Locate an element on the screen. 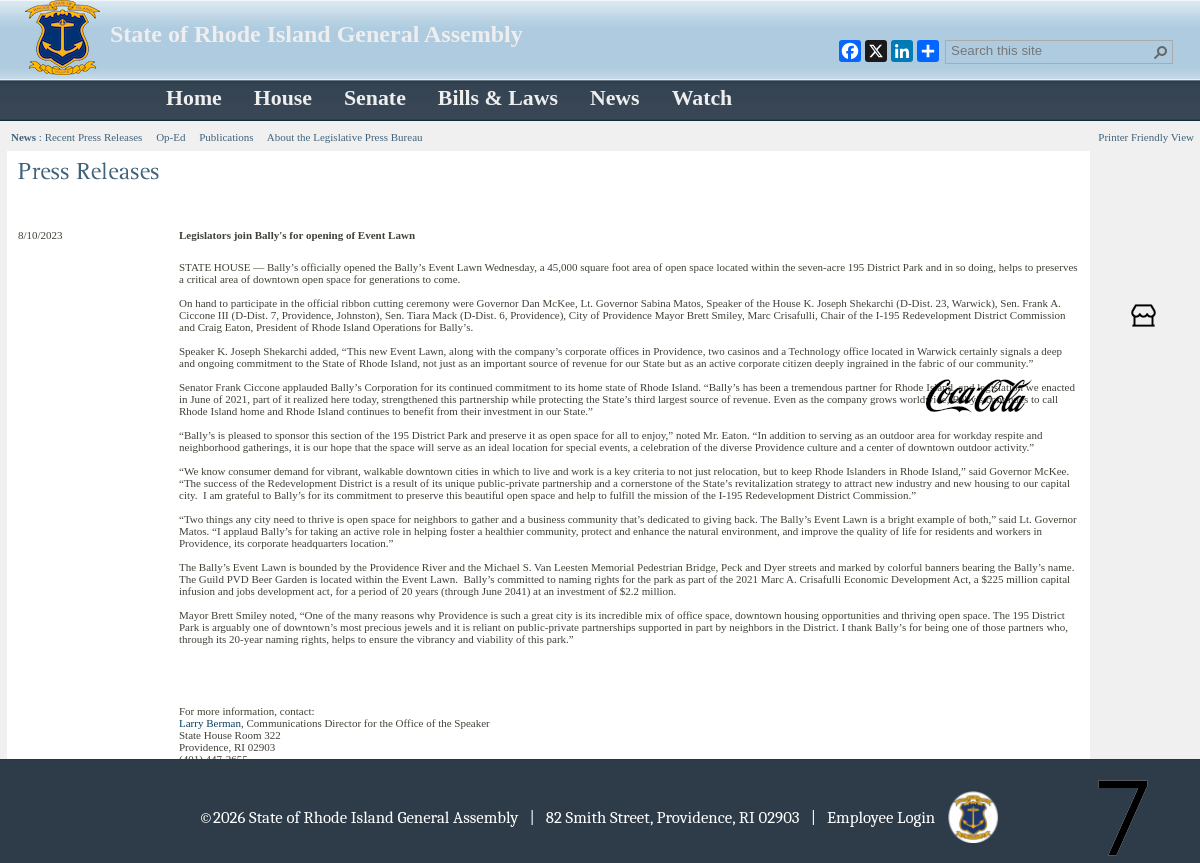 The height and width of the screenshot is (863, 1200). coca-cola brand logo is located at coordinates (979, 396).